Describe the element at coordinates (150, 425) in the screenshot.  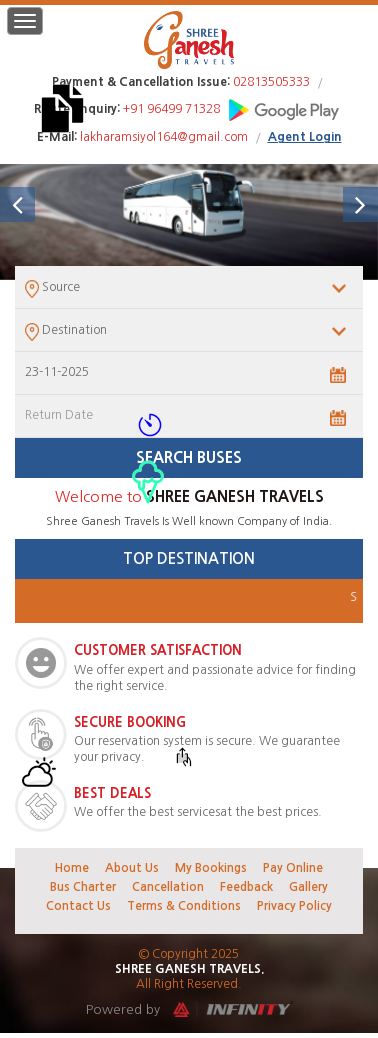
I see `set a countdown timer` at that location.